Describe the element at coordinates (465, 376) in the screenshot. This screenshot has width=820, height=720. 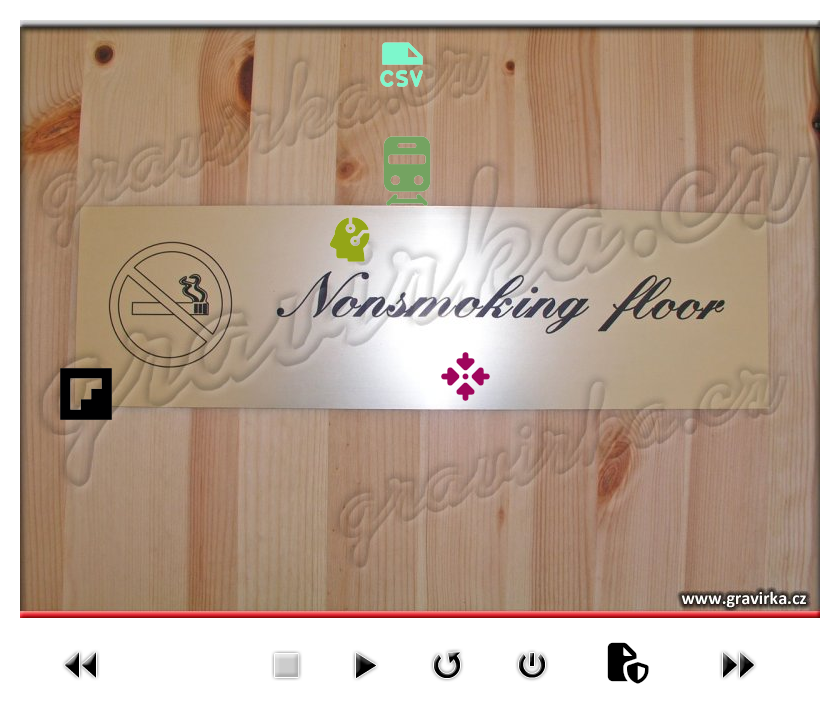
I see `center or focus on a specific point` at that location.